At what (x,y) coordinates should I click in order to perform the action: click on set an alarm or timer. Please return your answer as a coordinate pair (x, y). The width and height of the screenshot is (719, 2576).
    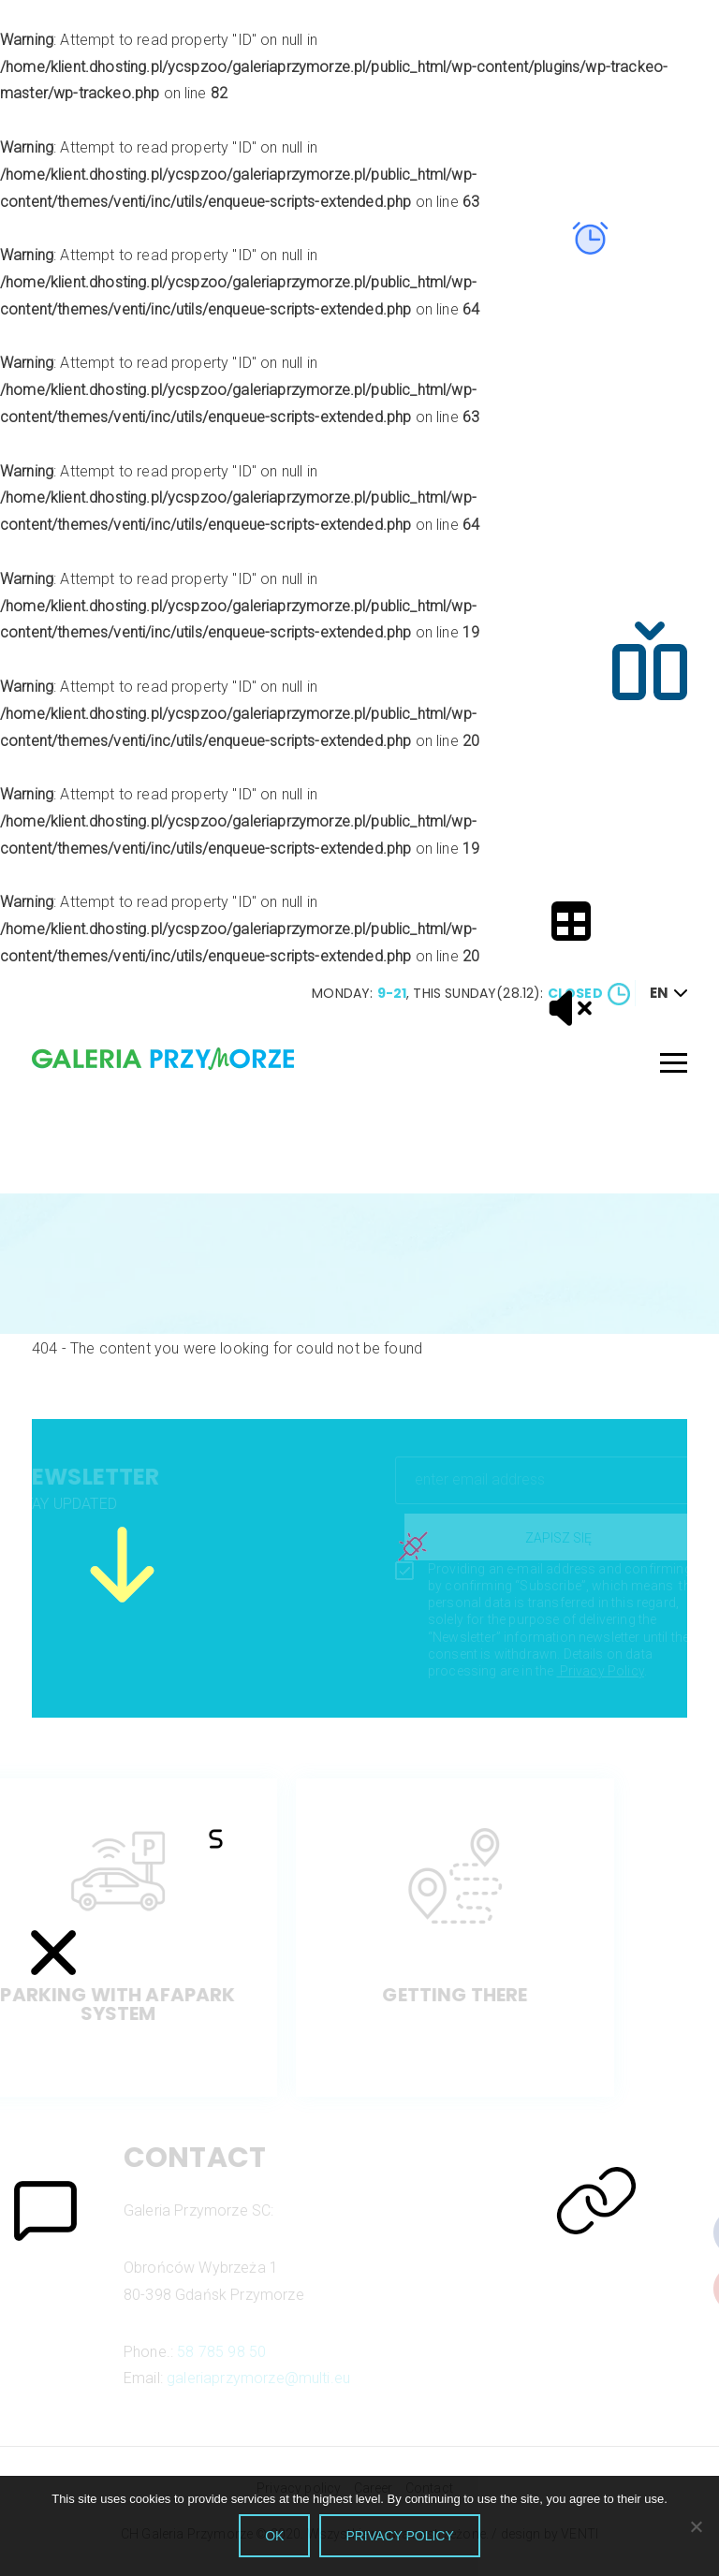
    Looking at the image, I should click on (590, 238).